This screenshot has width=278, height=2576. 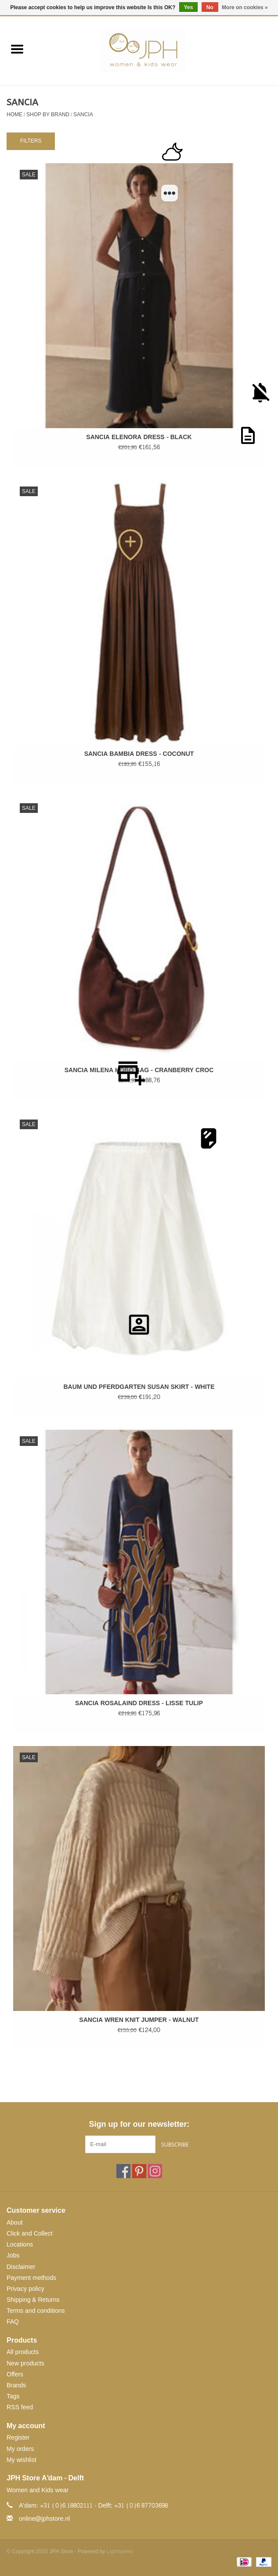 What do you see at coordinates (131, 1071) in the screenshot?
I see `add a new business location` at bounding box center [131, 1071].